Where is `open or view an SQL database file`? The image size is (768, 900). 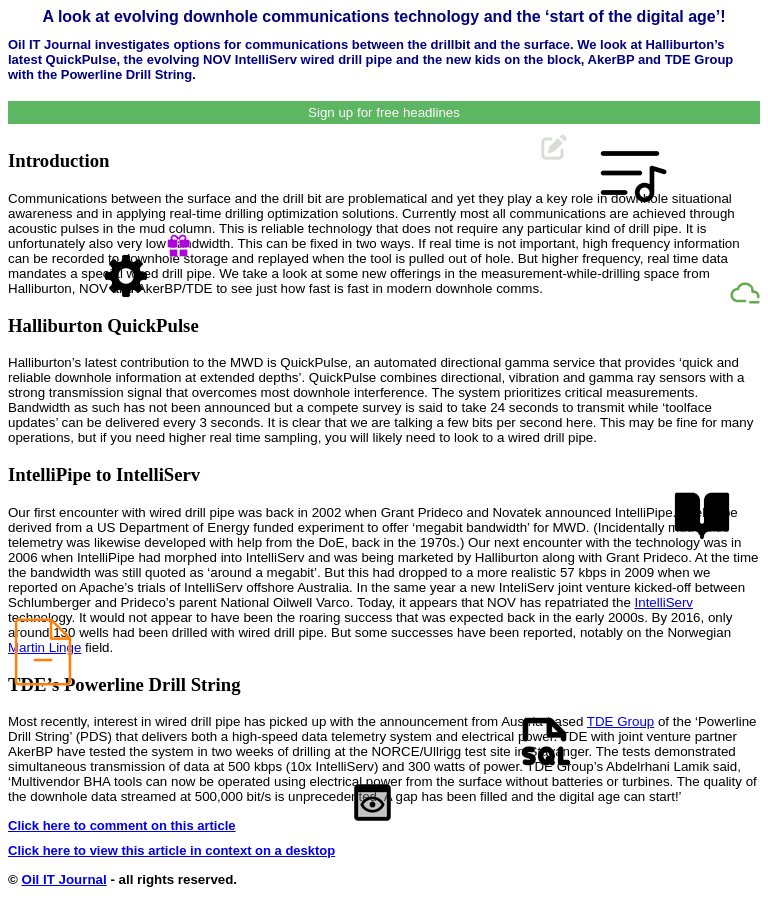
open or view an SQL database file is located at coordinates (544, 743).